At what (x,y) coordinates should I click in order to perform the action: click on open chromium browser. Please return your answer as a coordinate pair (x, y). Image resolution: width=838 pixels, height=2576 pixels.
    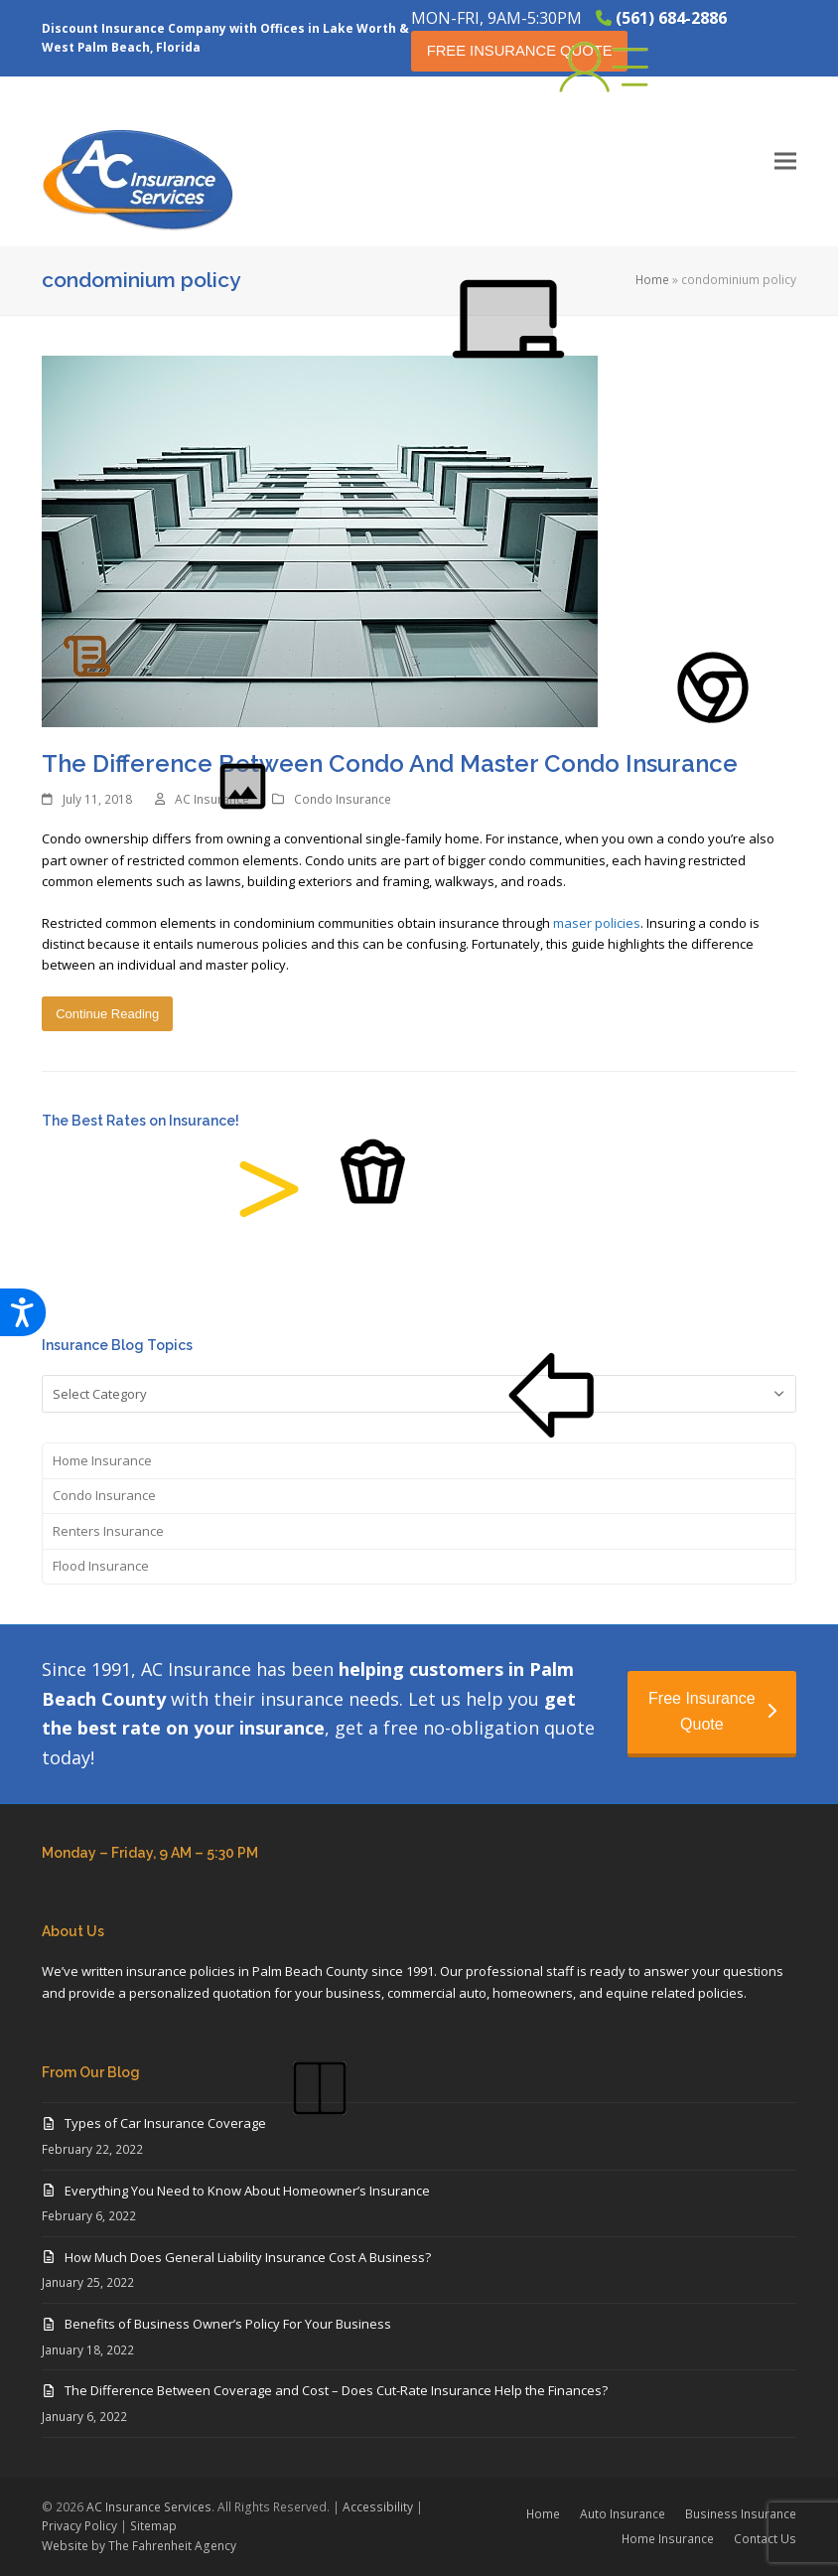
    Looking at the image, I should click on (713, 687).